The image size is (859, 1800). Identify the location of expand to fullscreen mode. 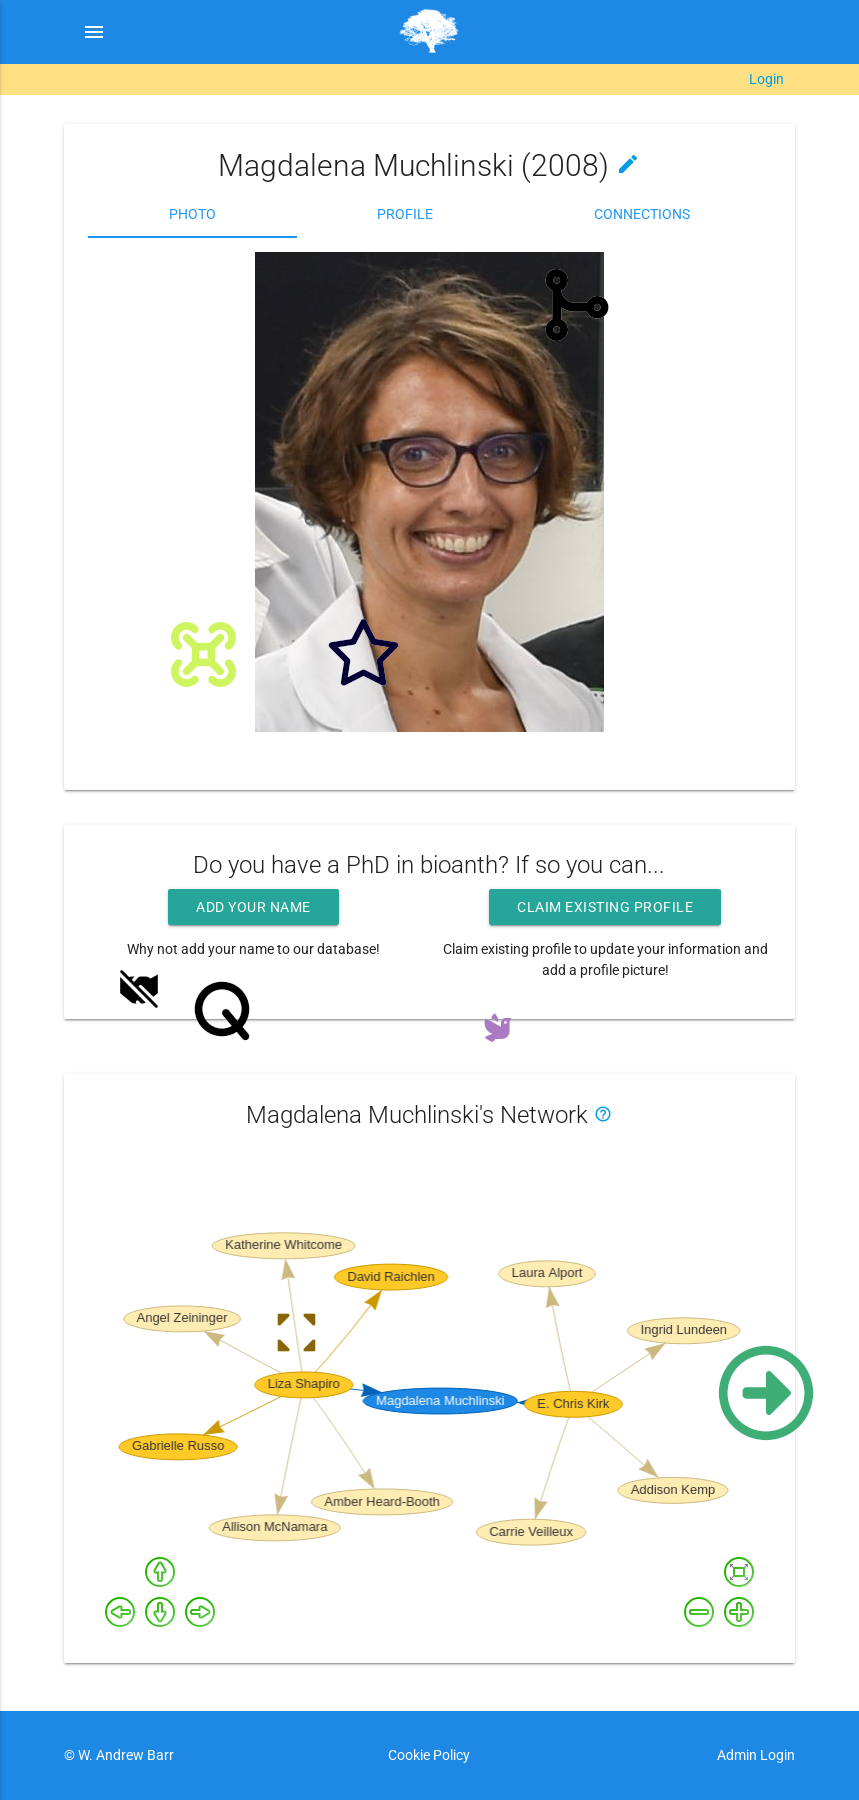
(296, 1332).